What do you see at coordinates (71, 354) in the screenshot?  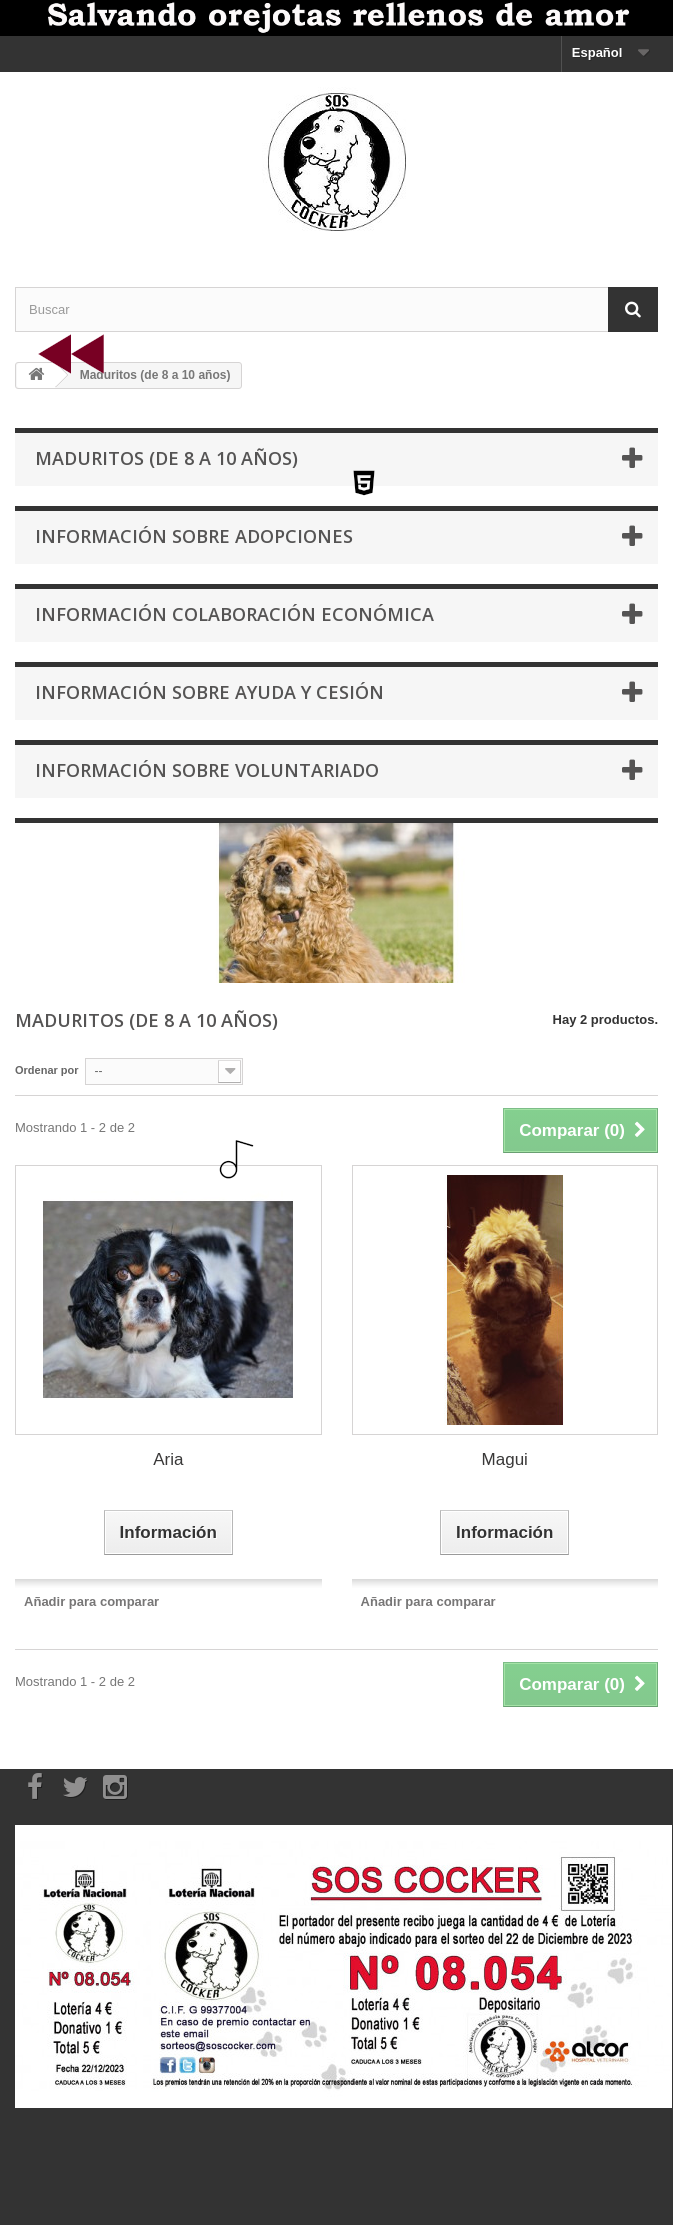 I see `skip to previous track` at bounding box center [71, 354].